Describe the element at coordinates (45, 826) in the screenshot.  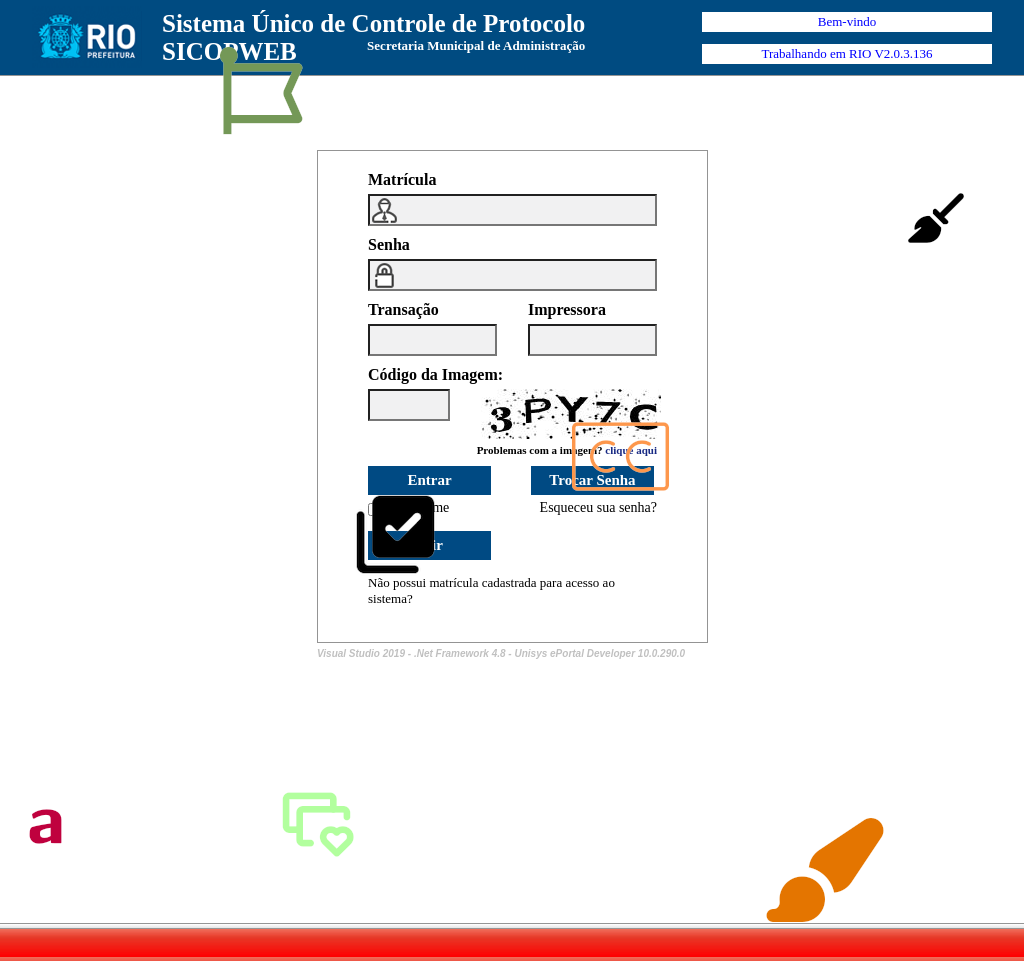
I see `amilia brand logo` at that location.